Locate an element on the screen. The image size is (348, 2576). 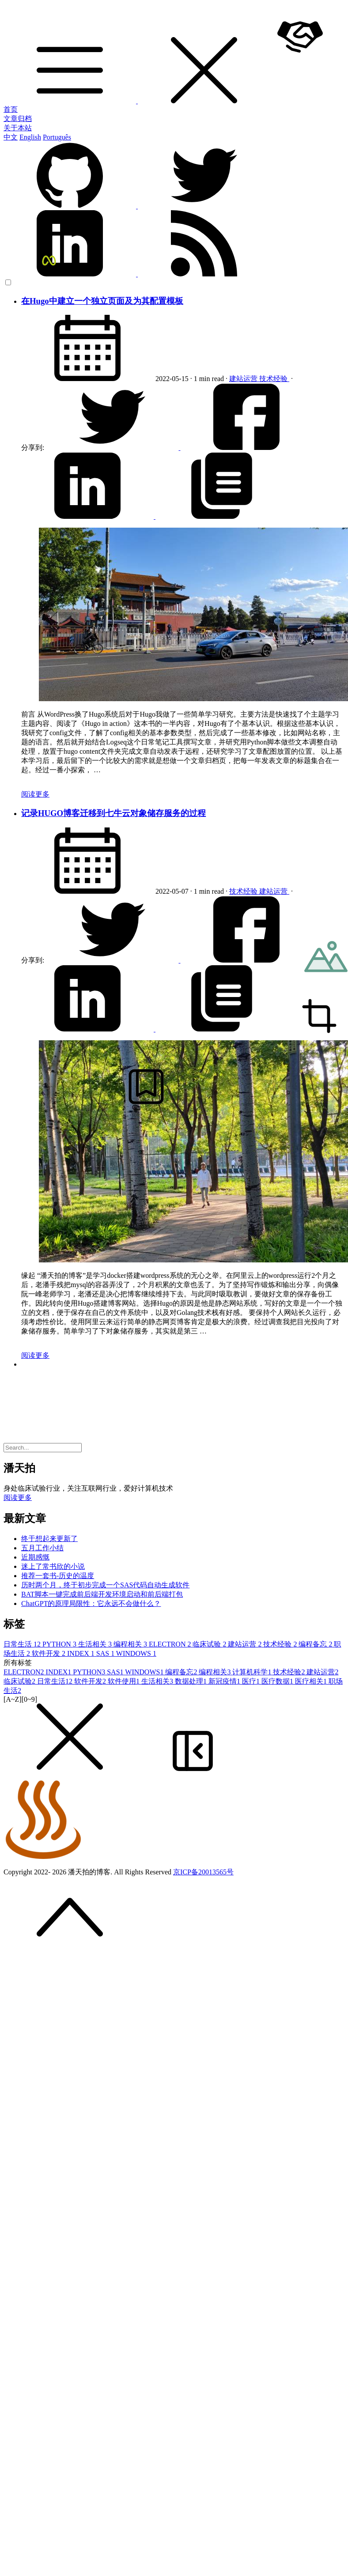
indicates a partnership or collaboration is located at coordinates (300, 35).